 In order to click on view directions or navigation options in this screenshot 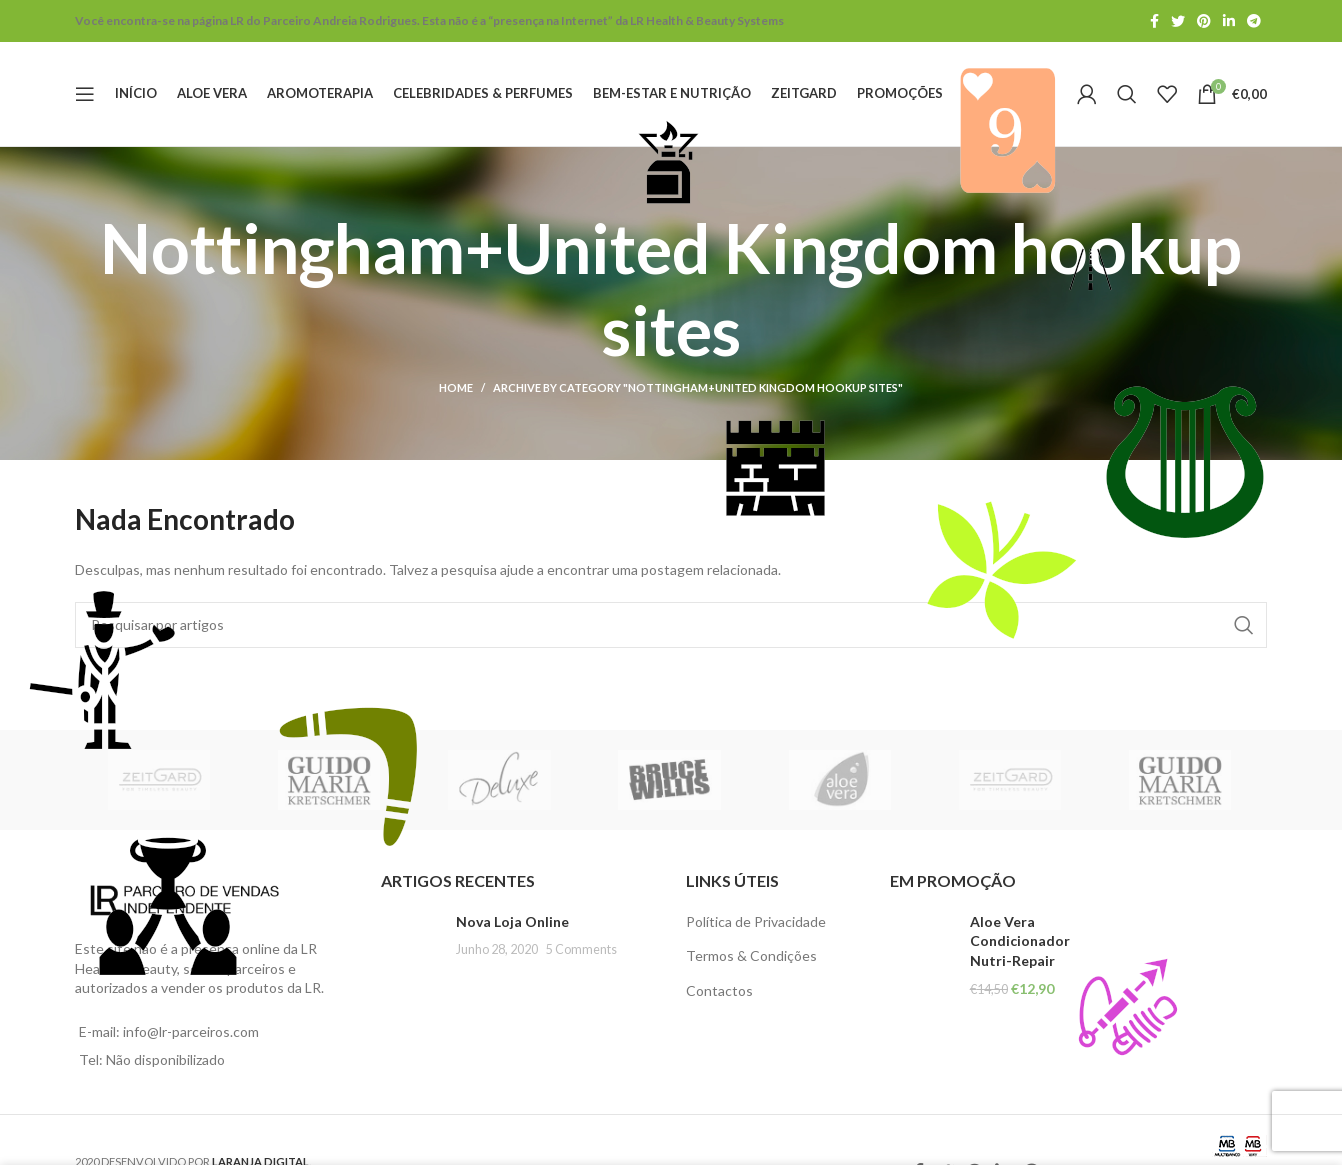, I will do `click(1090, 269)`.